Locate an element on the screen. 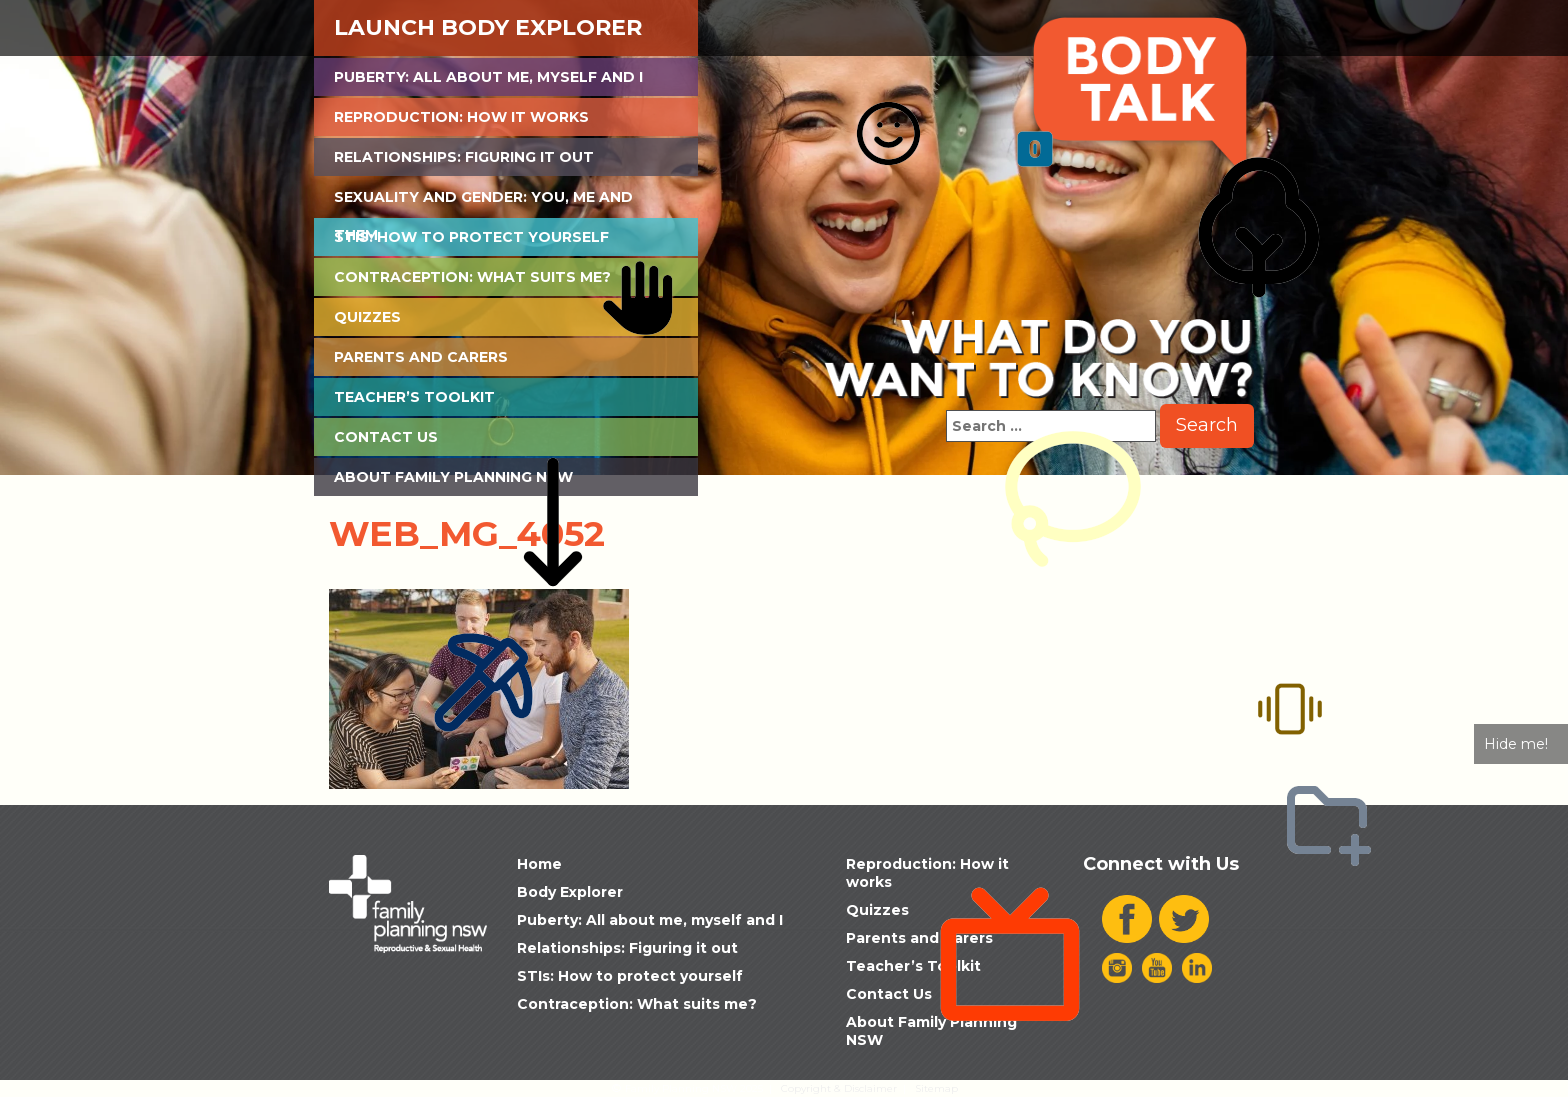  stop or pause an action is located at coordinates (640, 298).